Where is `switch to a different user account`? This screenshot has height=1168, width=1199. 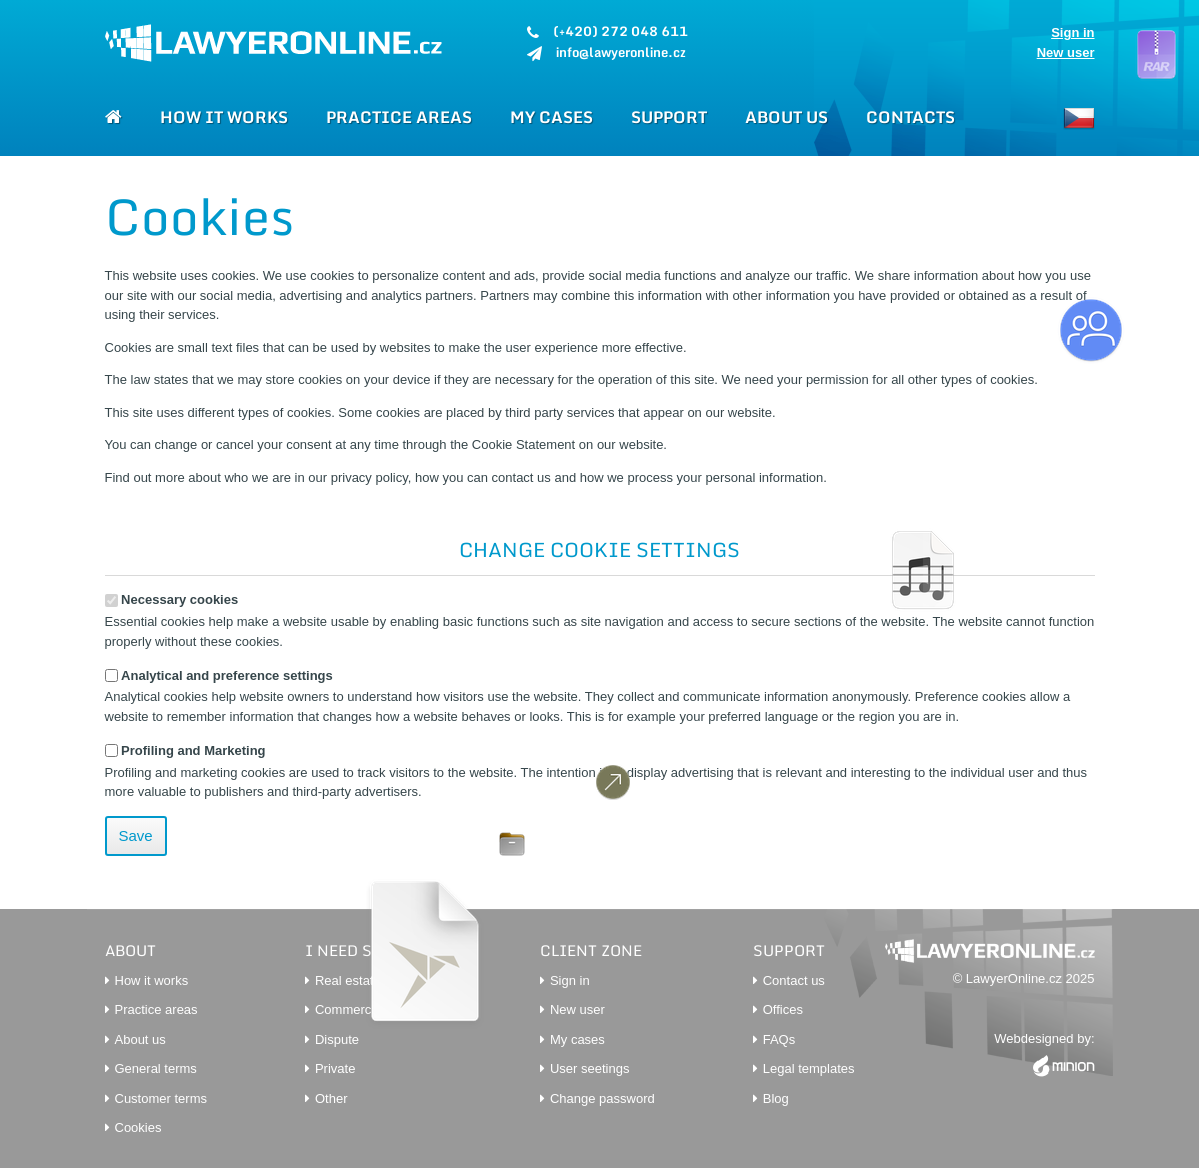
switch to a different user account is located at coordinates (1091, 330).